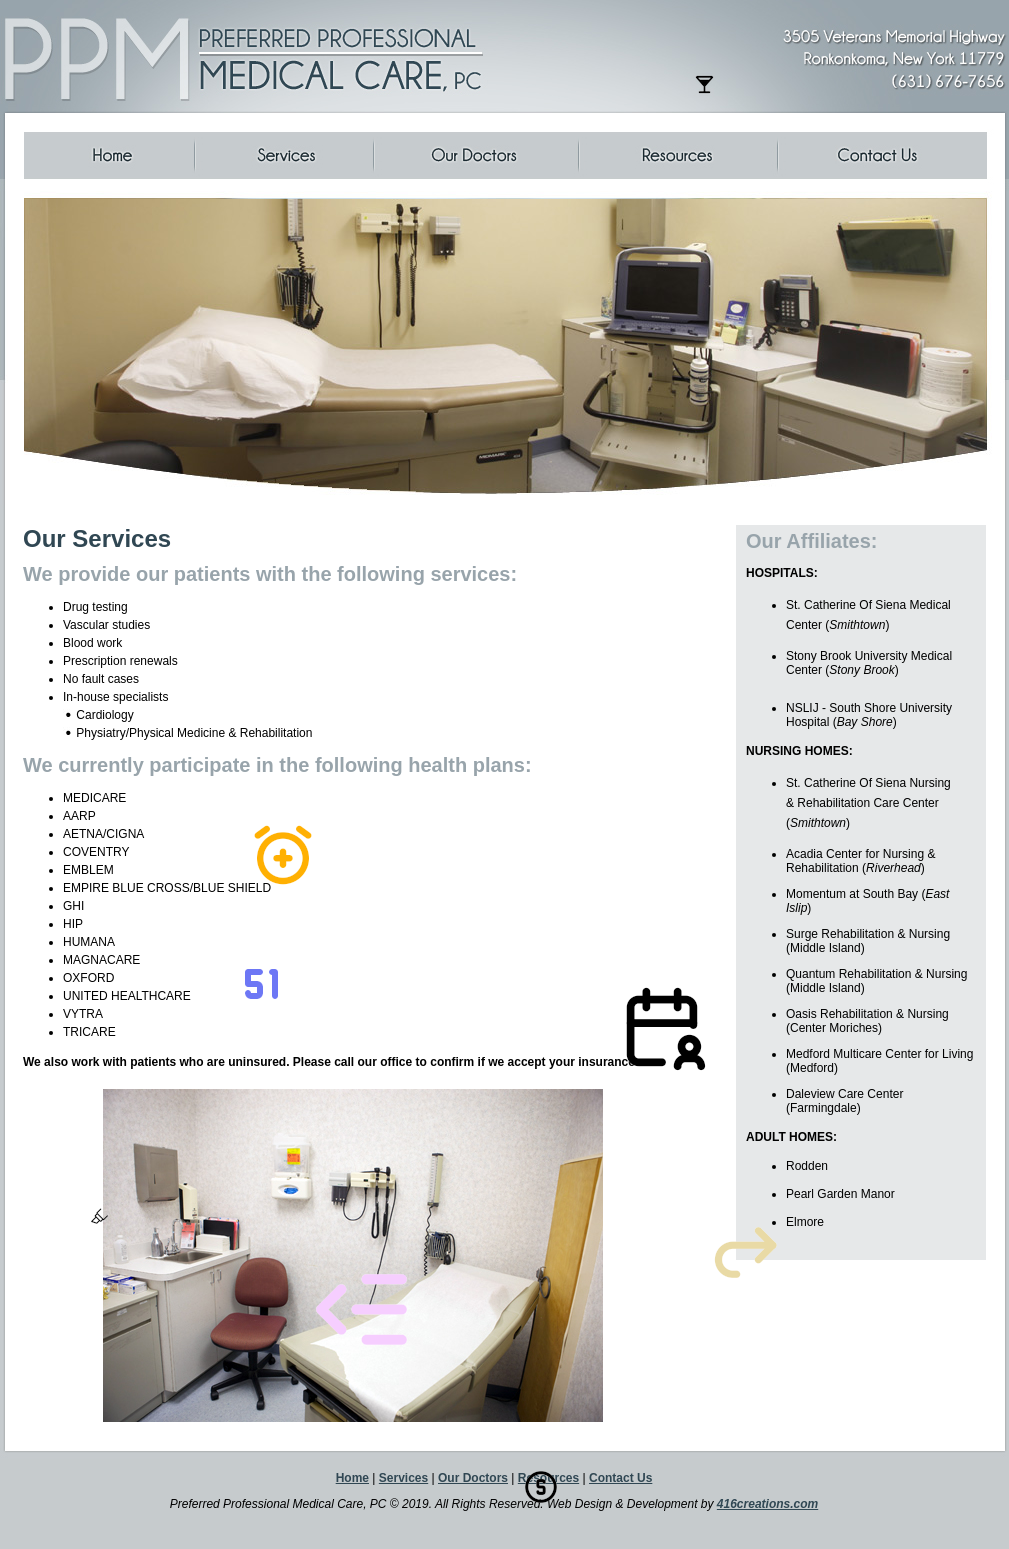 This screenshot has height=1549, width=1009. What do you see at coordinates (747, 1252) in the screenshot?
I see `forward a message or email` at bounding box center [747, 1252].